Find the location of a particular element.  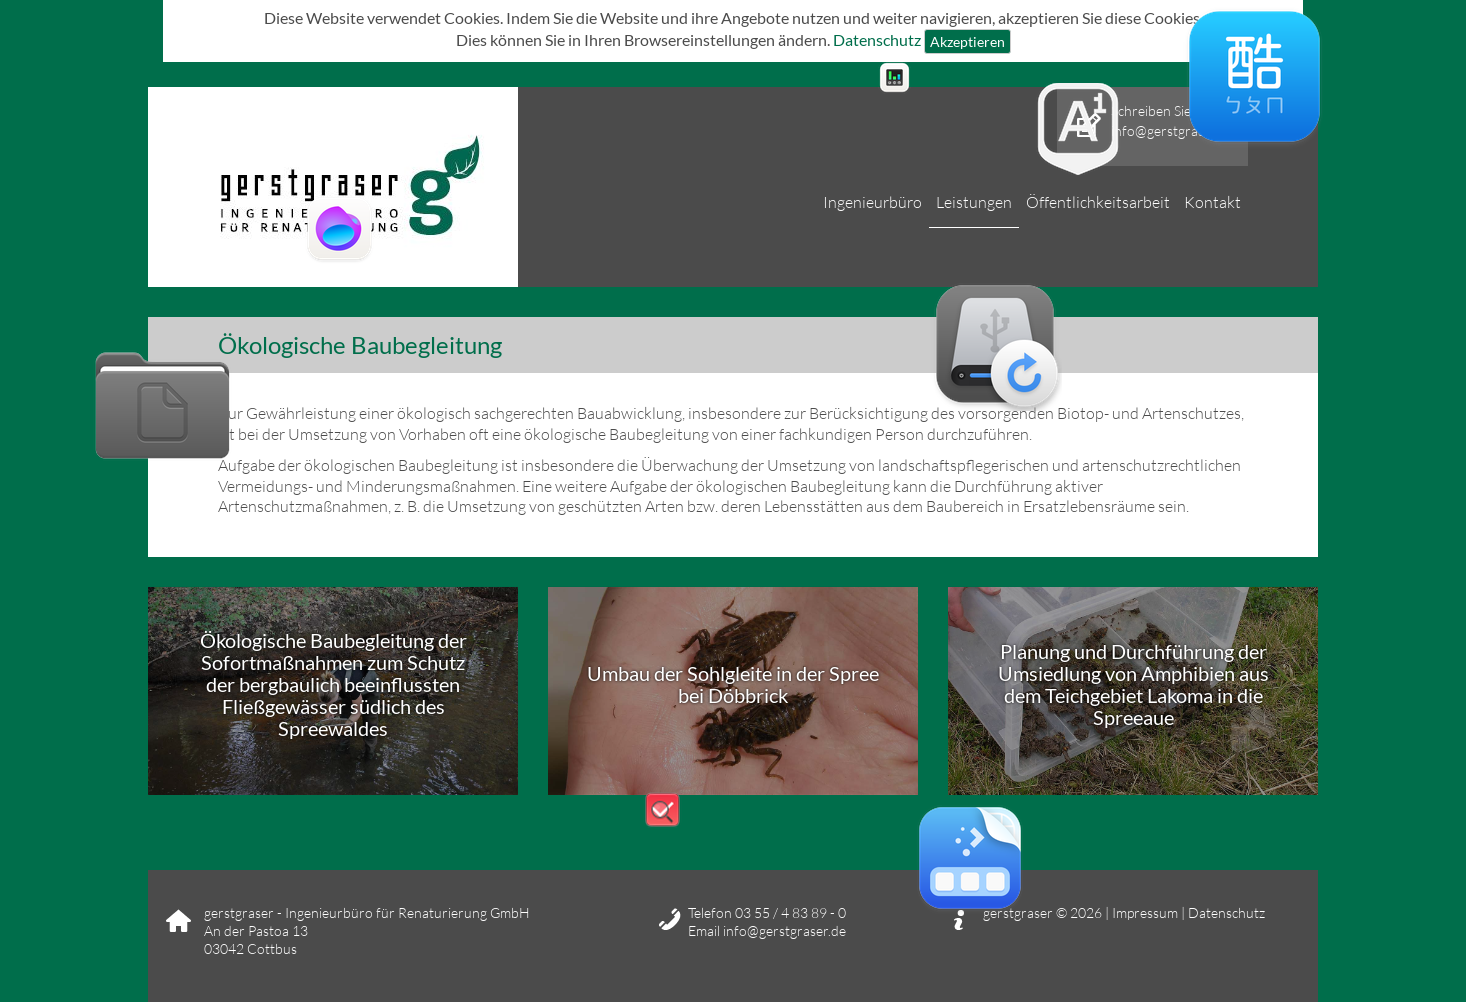

open IBus Chewing input method settings is located at coordinates (1254, 76).